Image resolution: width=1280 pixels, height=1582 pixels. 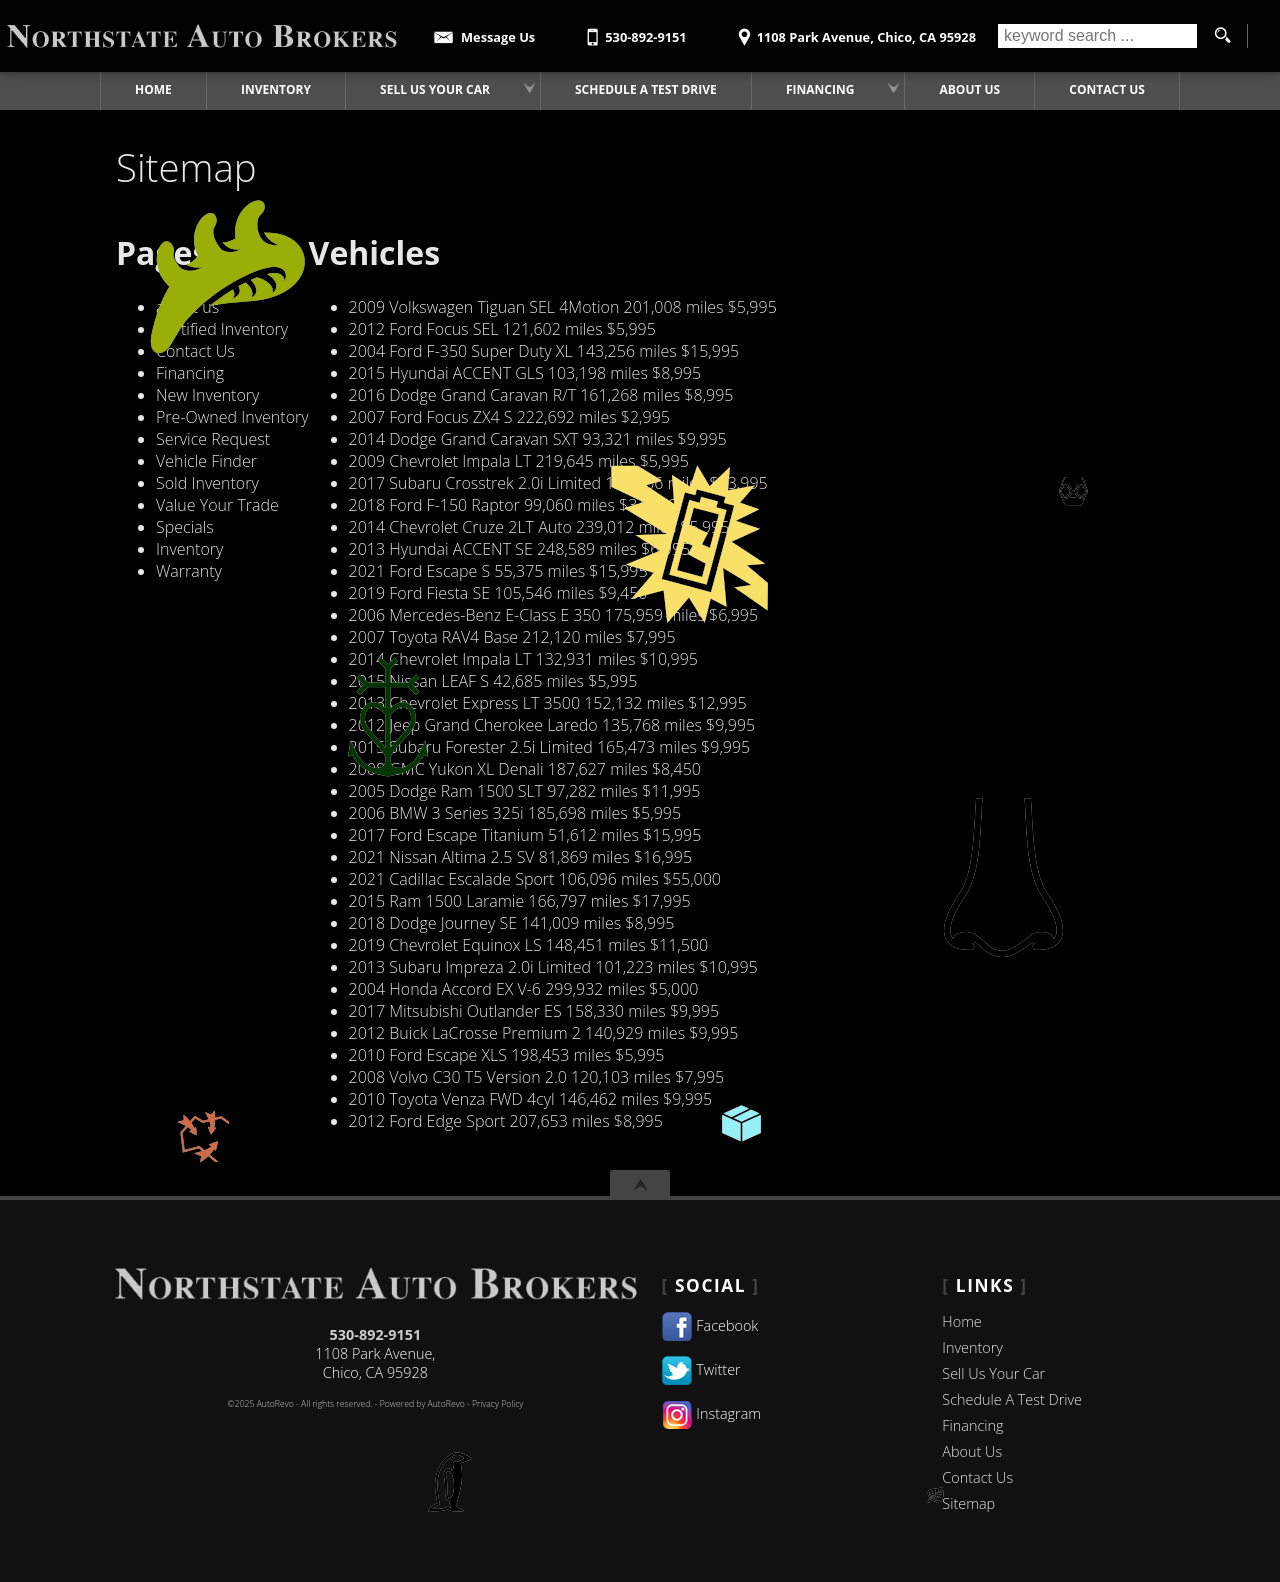 What do you see at coordinates (689, 544) in the screenshot?
I see `boost or recharge energy` at bounding box center [689, 544].